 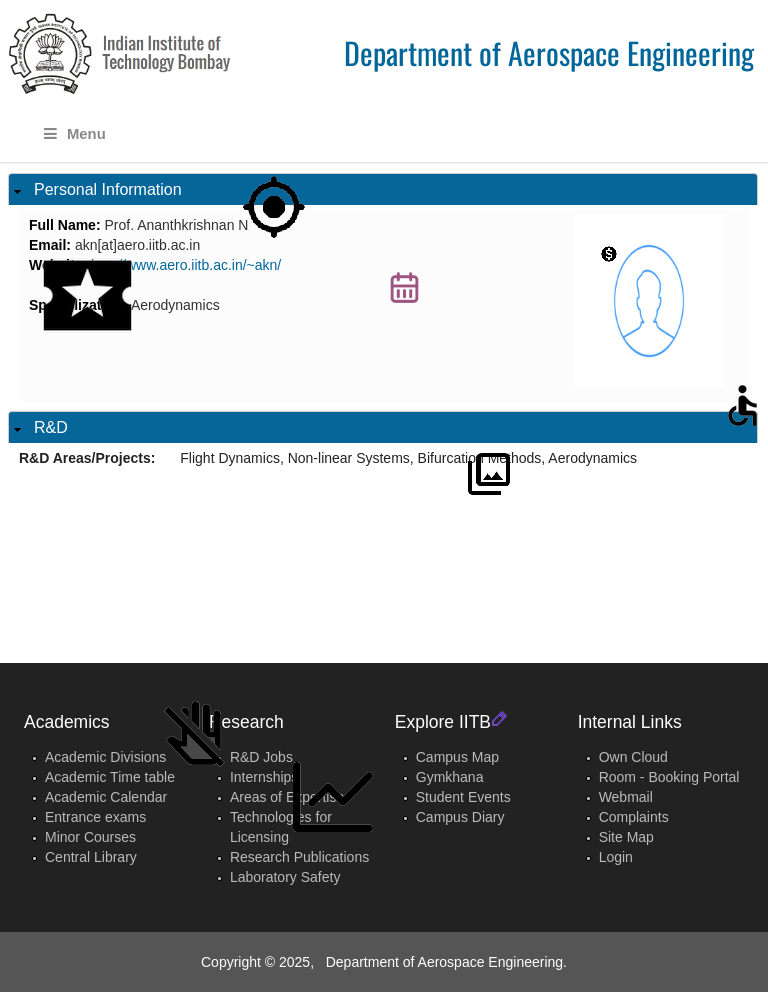 What do you see at coordinates (489, 474) in the screenshot?
I see `access your photo library` at bounding box center [489, 474].